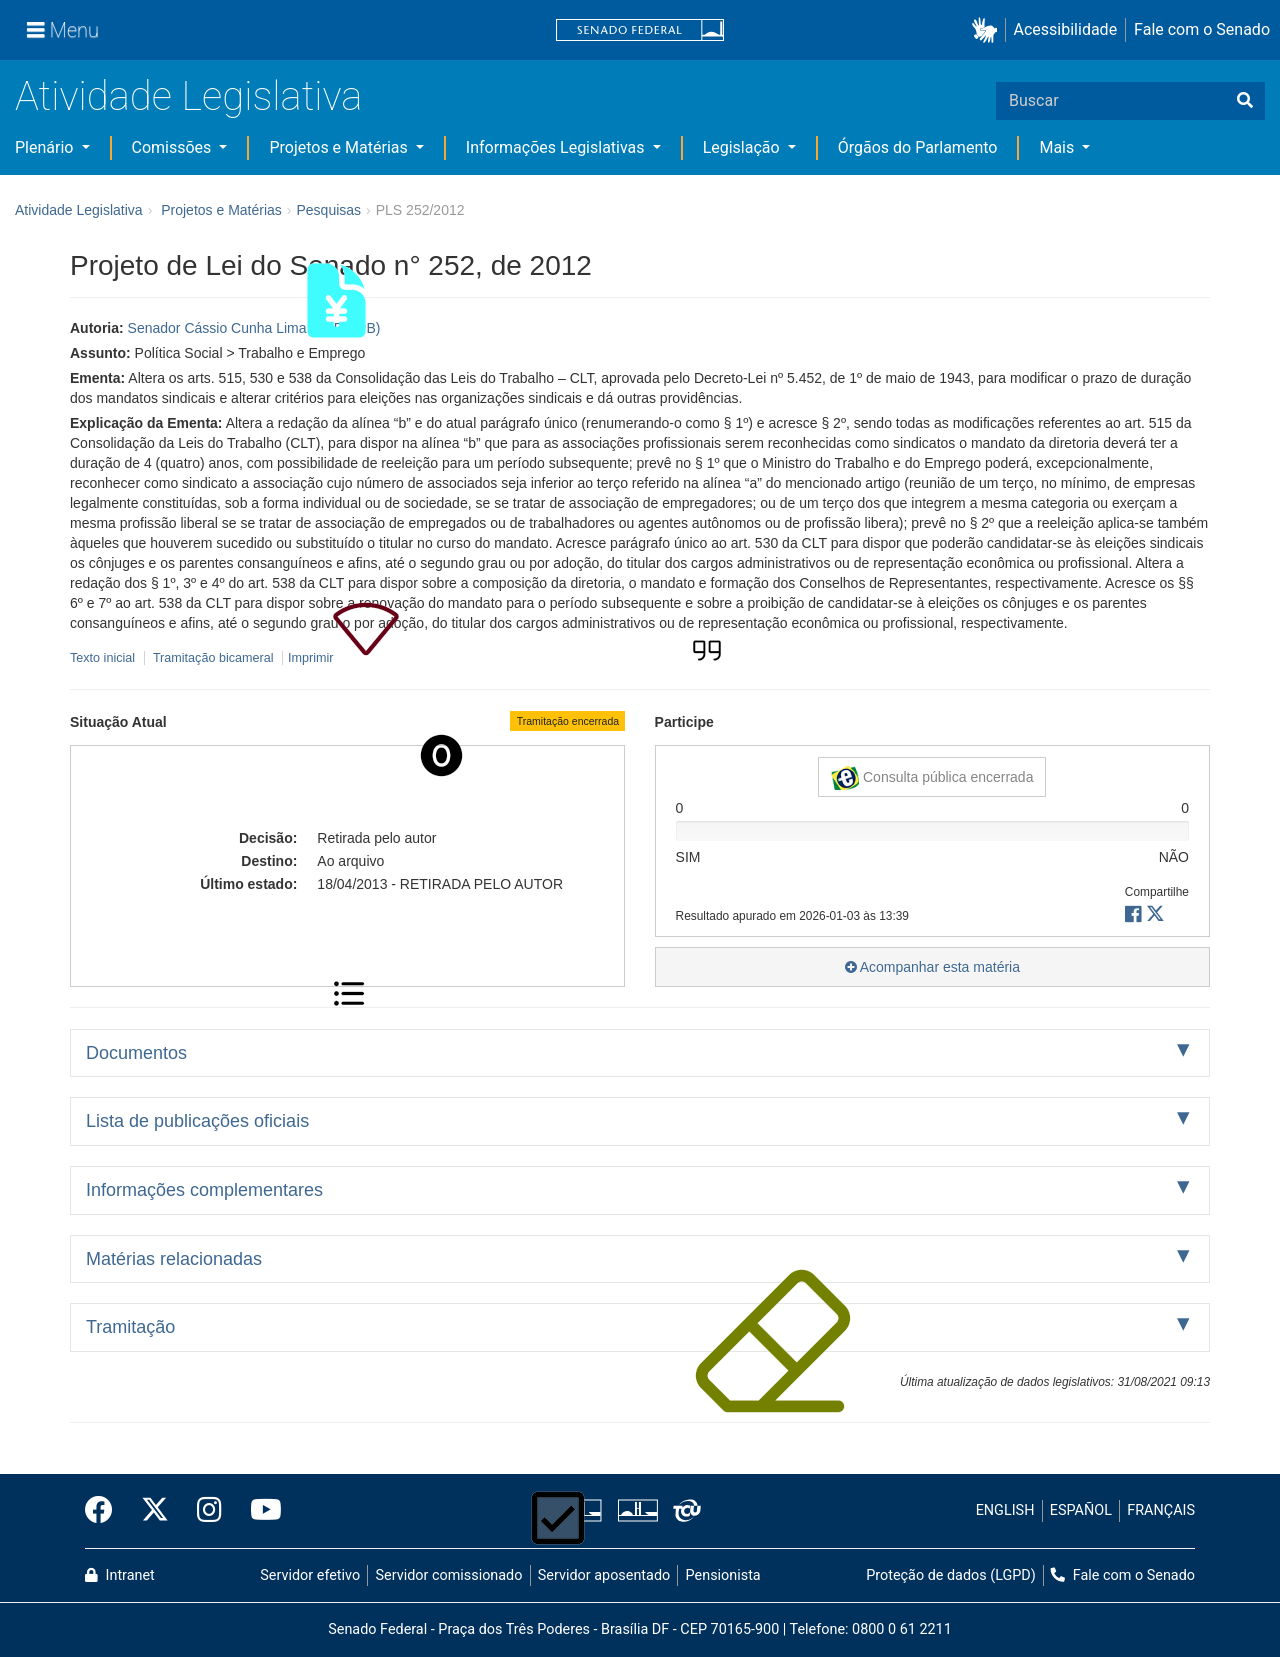 This screenshot has height=1657, width=1280. What do you see at coordinates (336, 300) in the screenshot?
I see `view yen currency document` at bounding box center [336, 300].